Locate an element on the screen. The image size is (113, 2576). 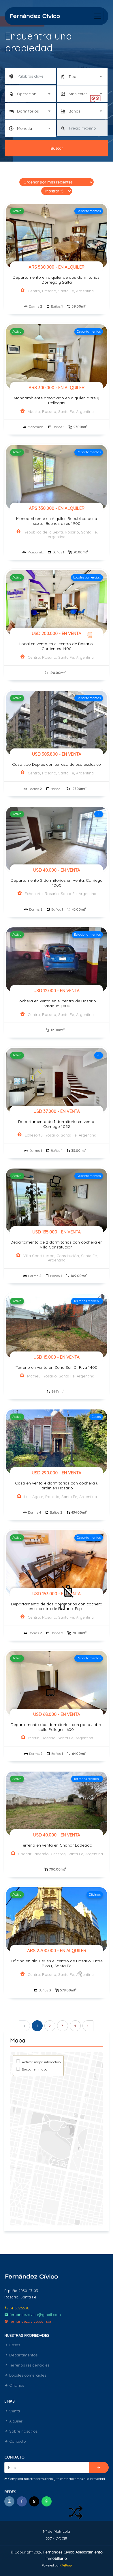
view graphics card or GPU information is located at coordinates (95, 98).